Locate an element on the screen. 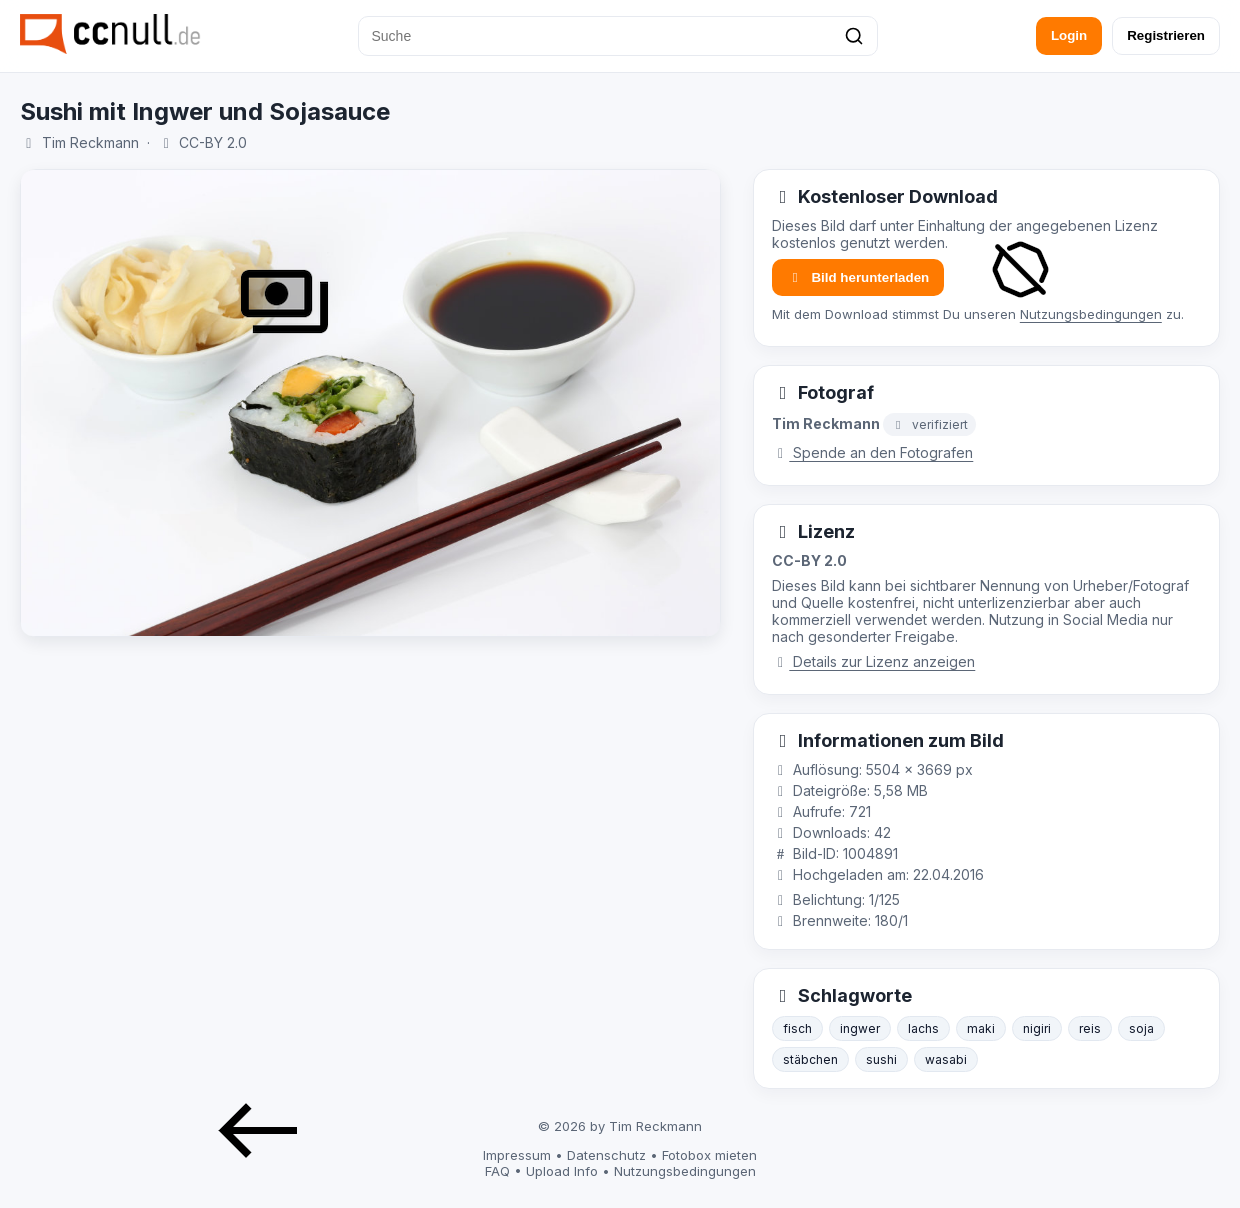 The image size is (1240, 1208). indicates a blocked or prohibited action is located at coordinates (1020, 269).